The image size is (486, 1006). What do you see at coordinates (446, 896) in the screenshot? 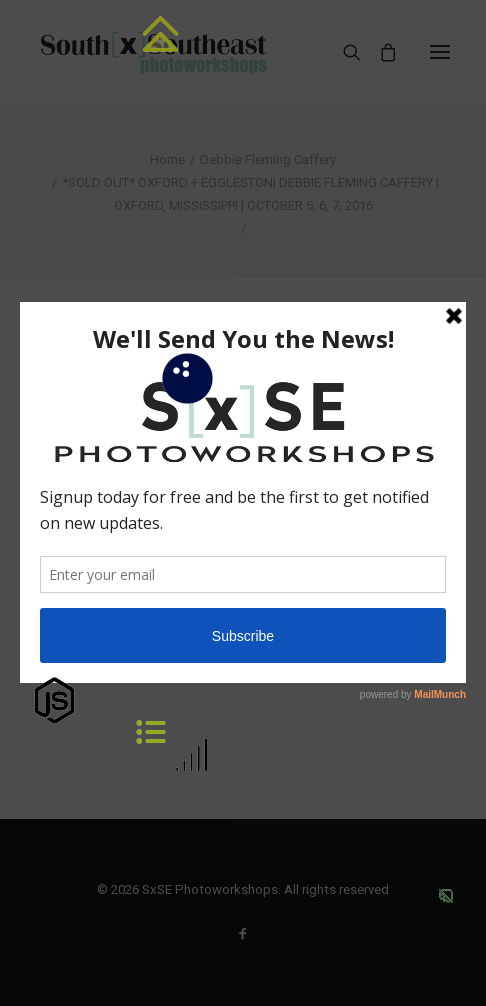
I see `indicates toilet paper is out of stock` at bounding box center [446, 896].